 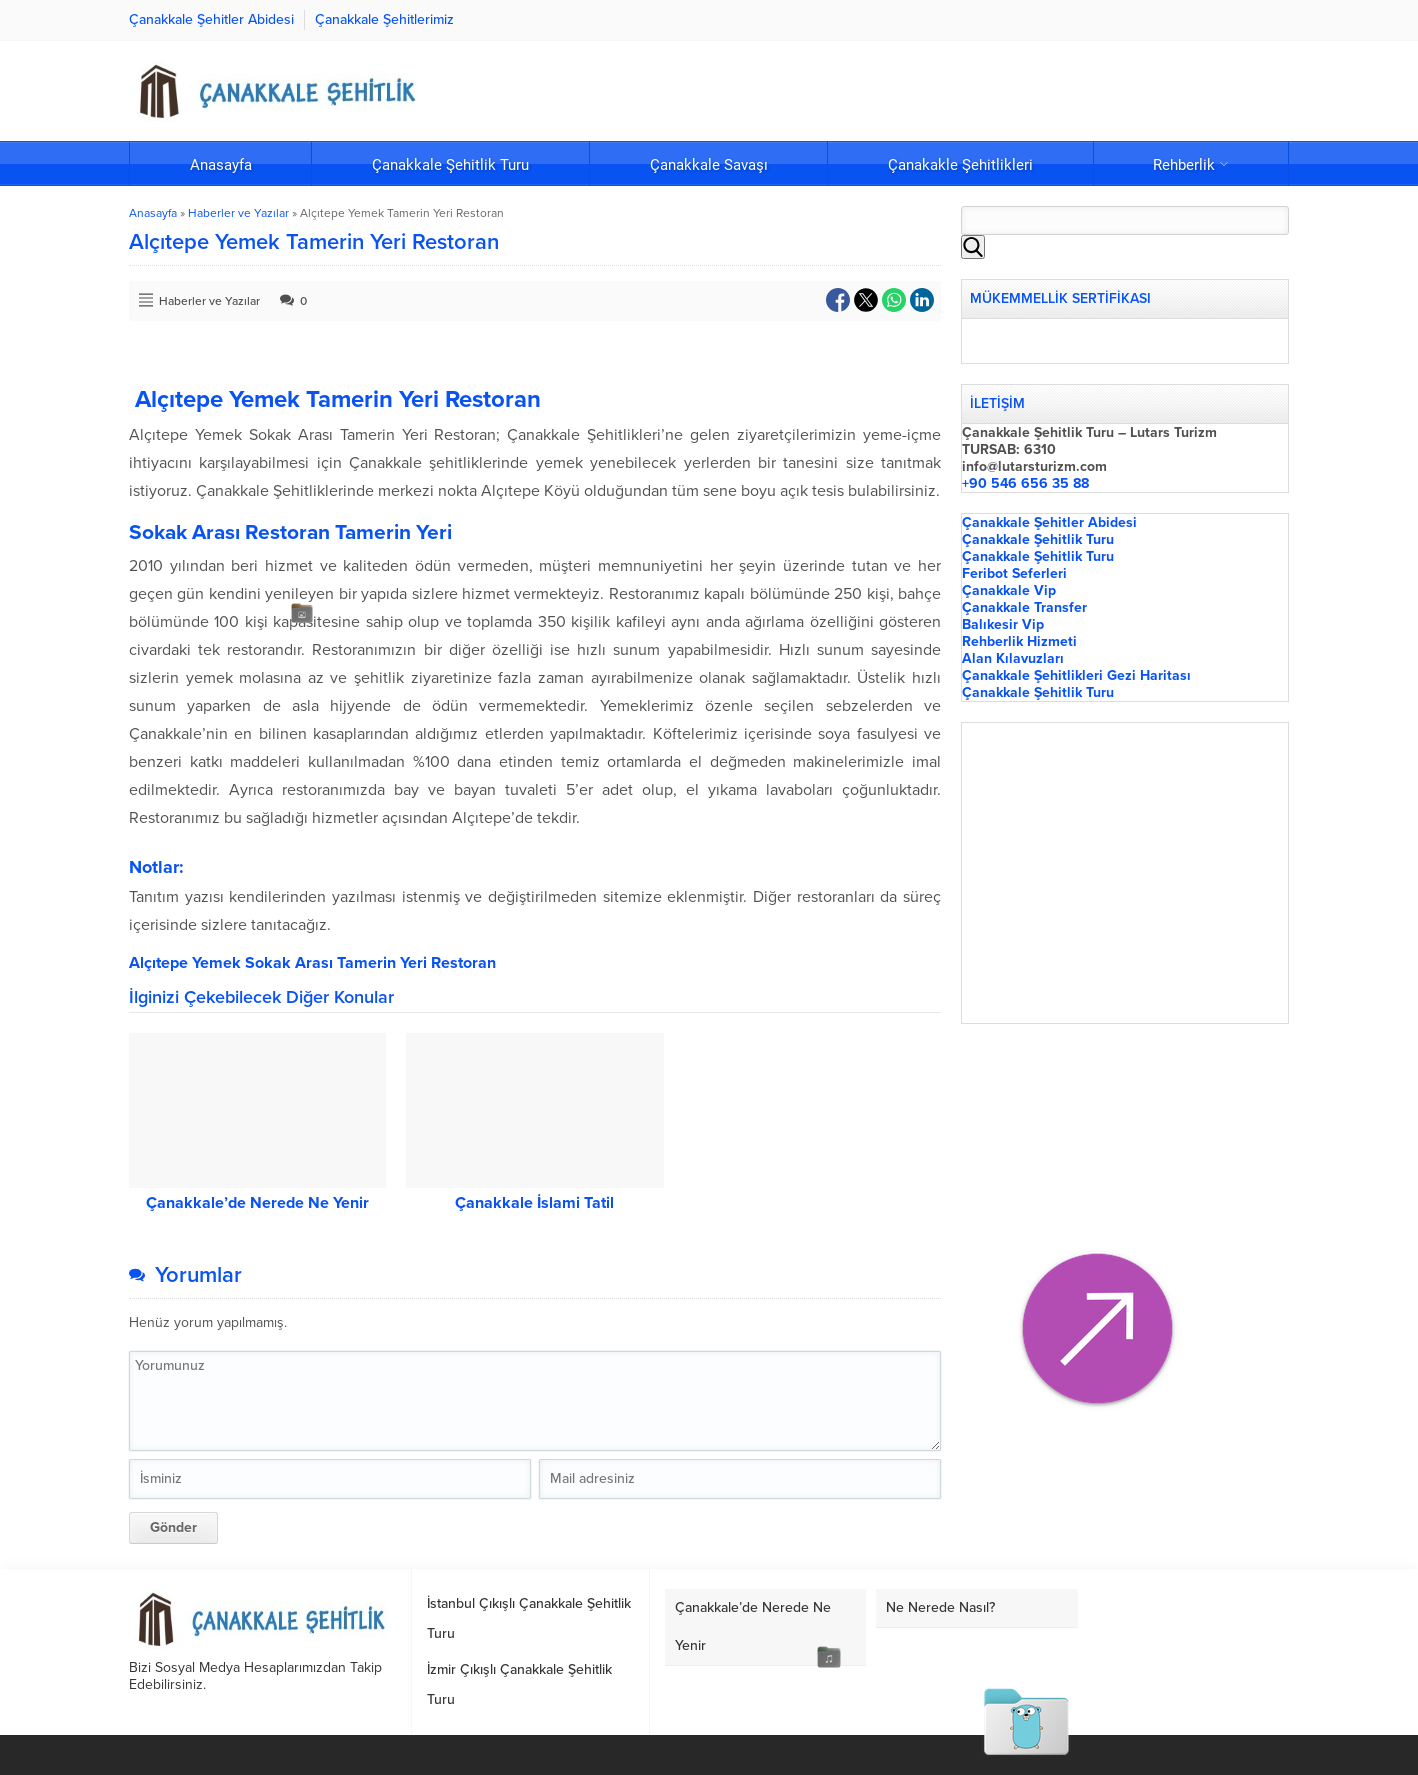 I want to click on open folder containing Go programming files, so click(x=1026, y=1724).